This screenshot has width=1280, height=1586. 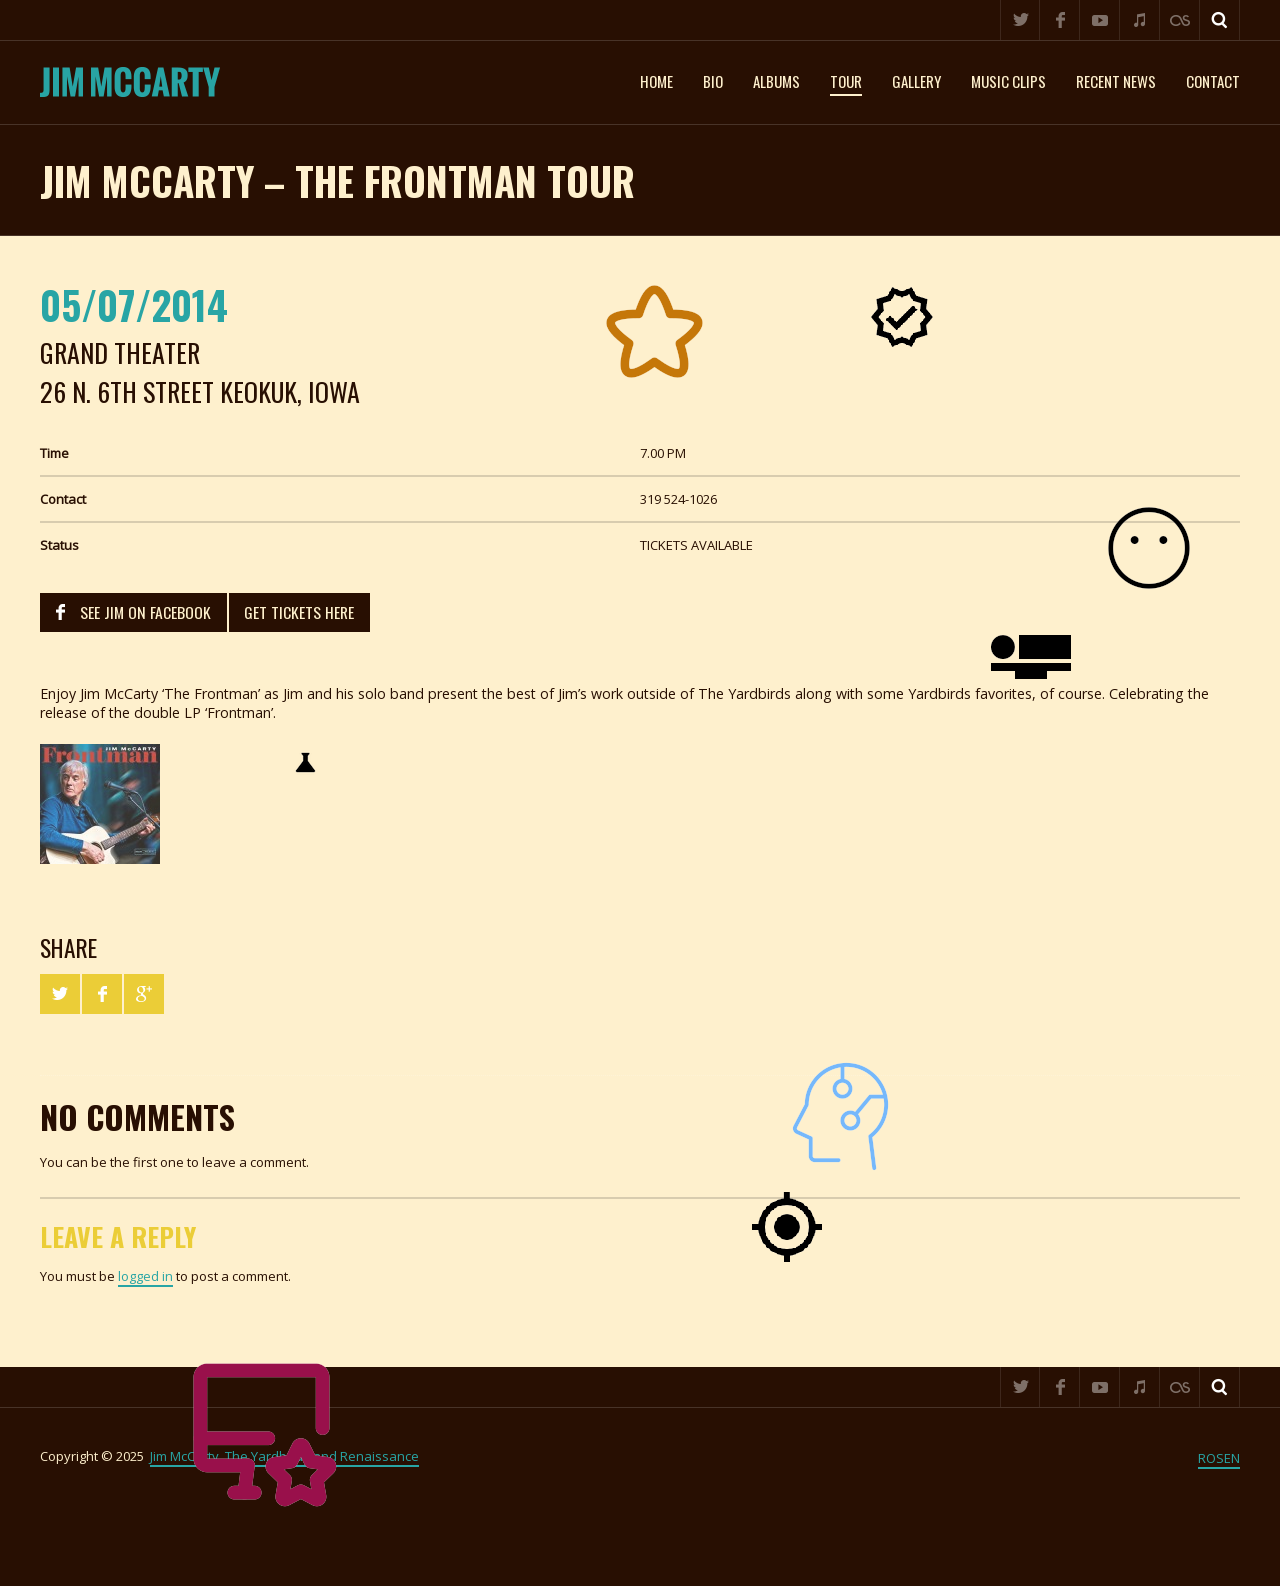 What do you see at coordinates (902, 317) in the screenshot?
I see `indicates a verified account or profile` at bounding box center [902, 317].